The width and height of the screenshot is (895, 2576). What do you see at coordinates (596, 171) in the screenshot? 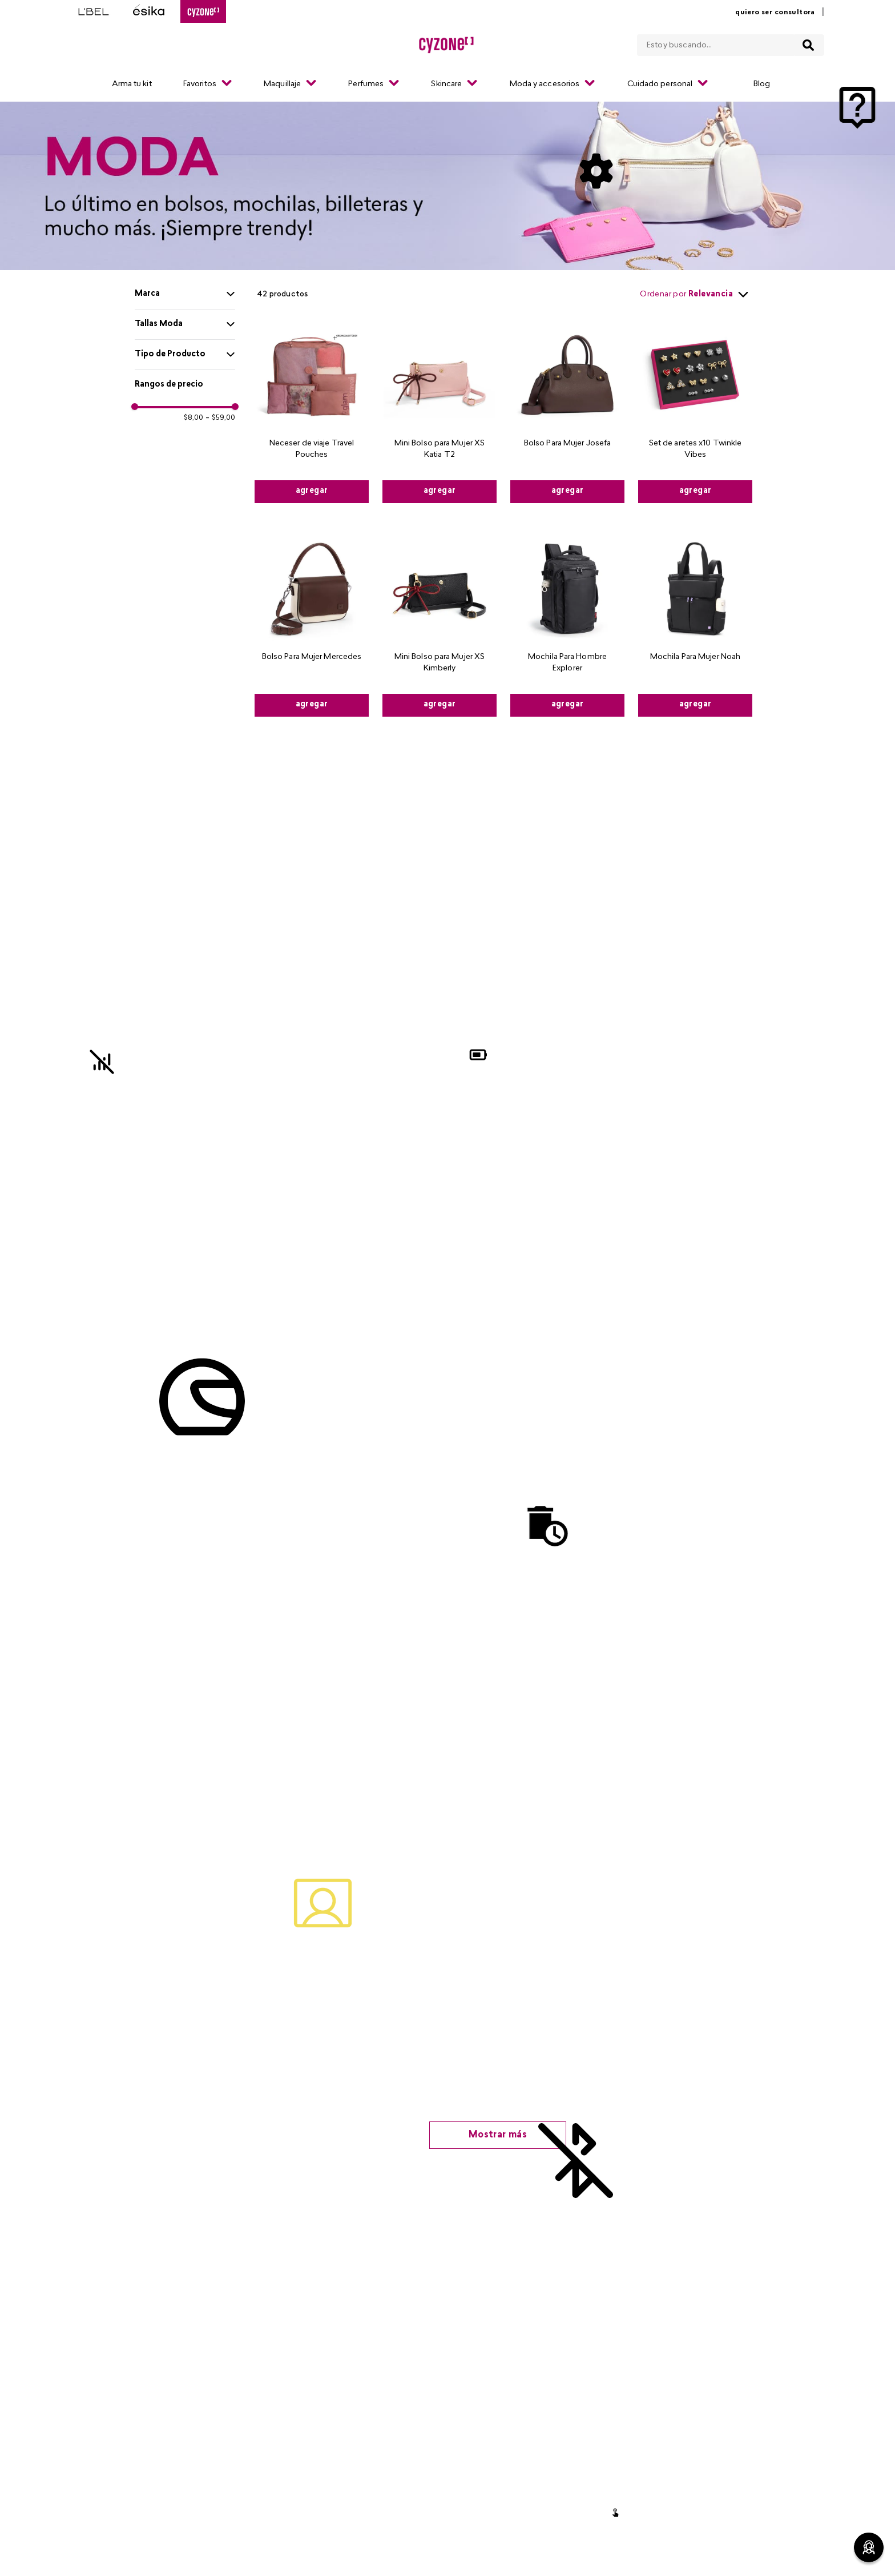
I see `access settings or preferences` at bounding box center [596, 171].